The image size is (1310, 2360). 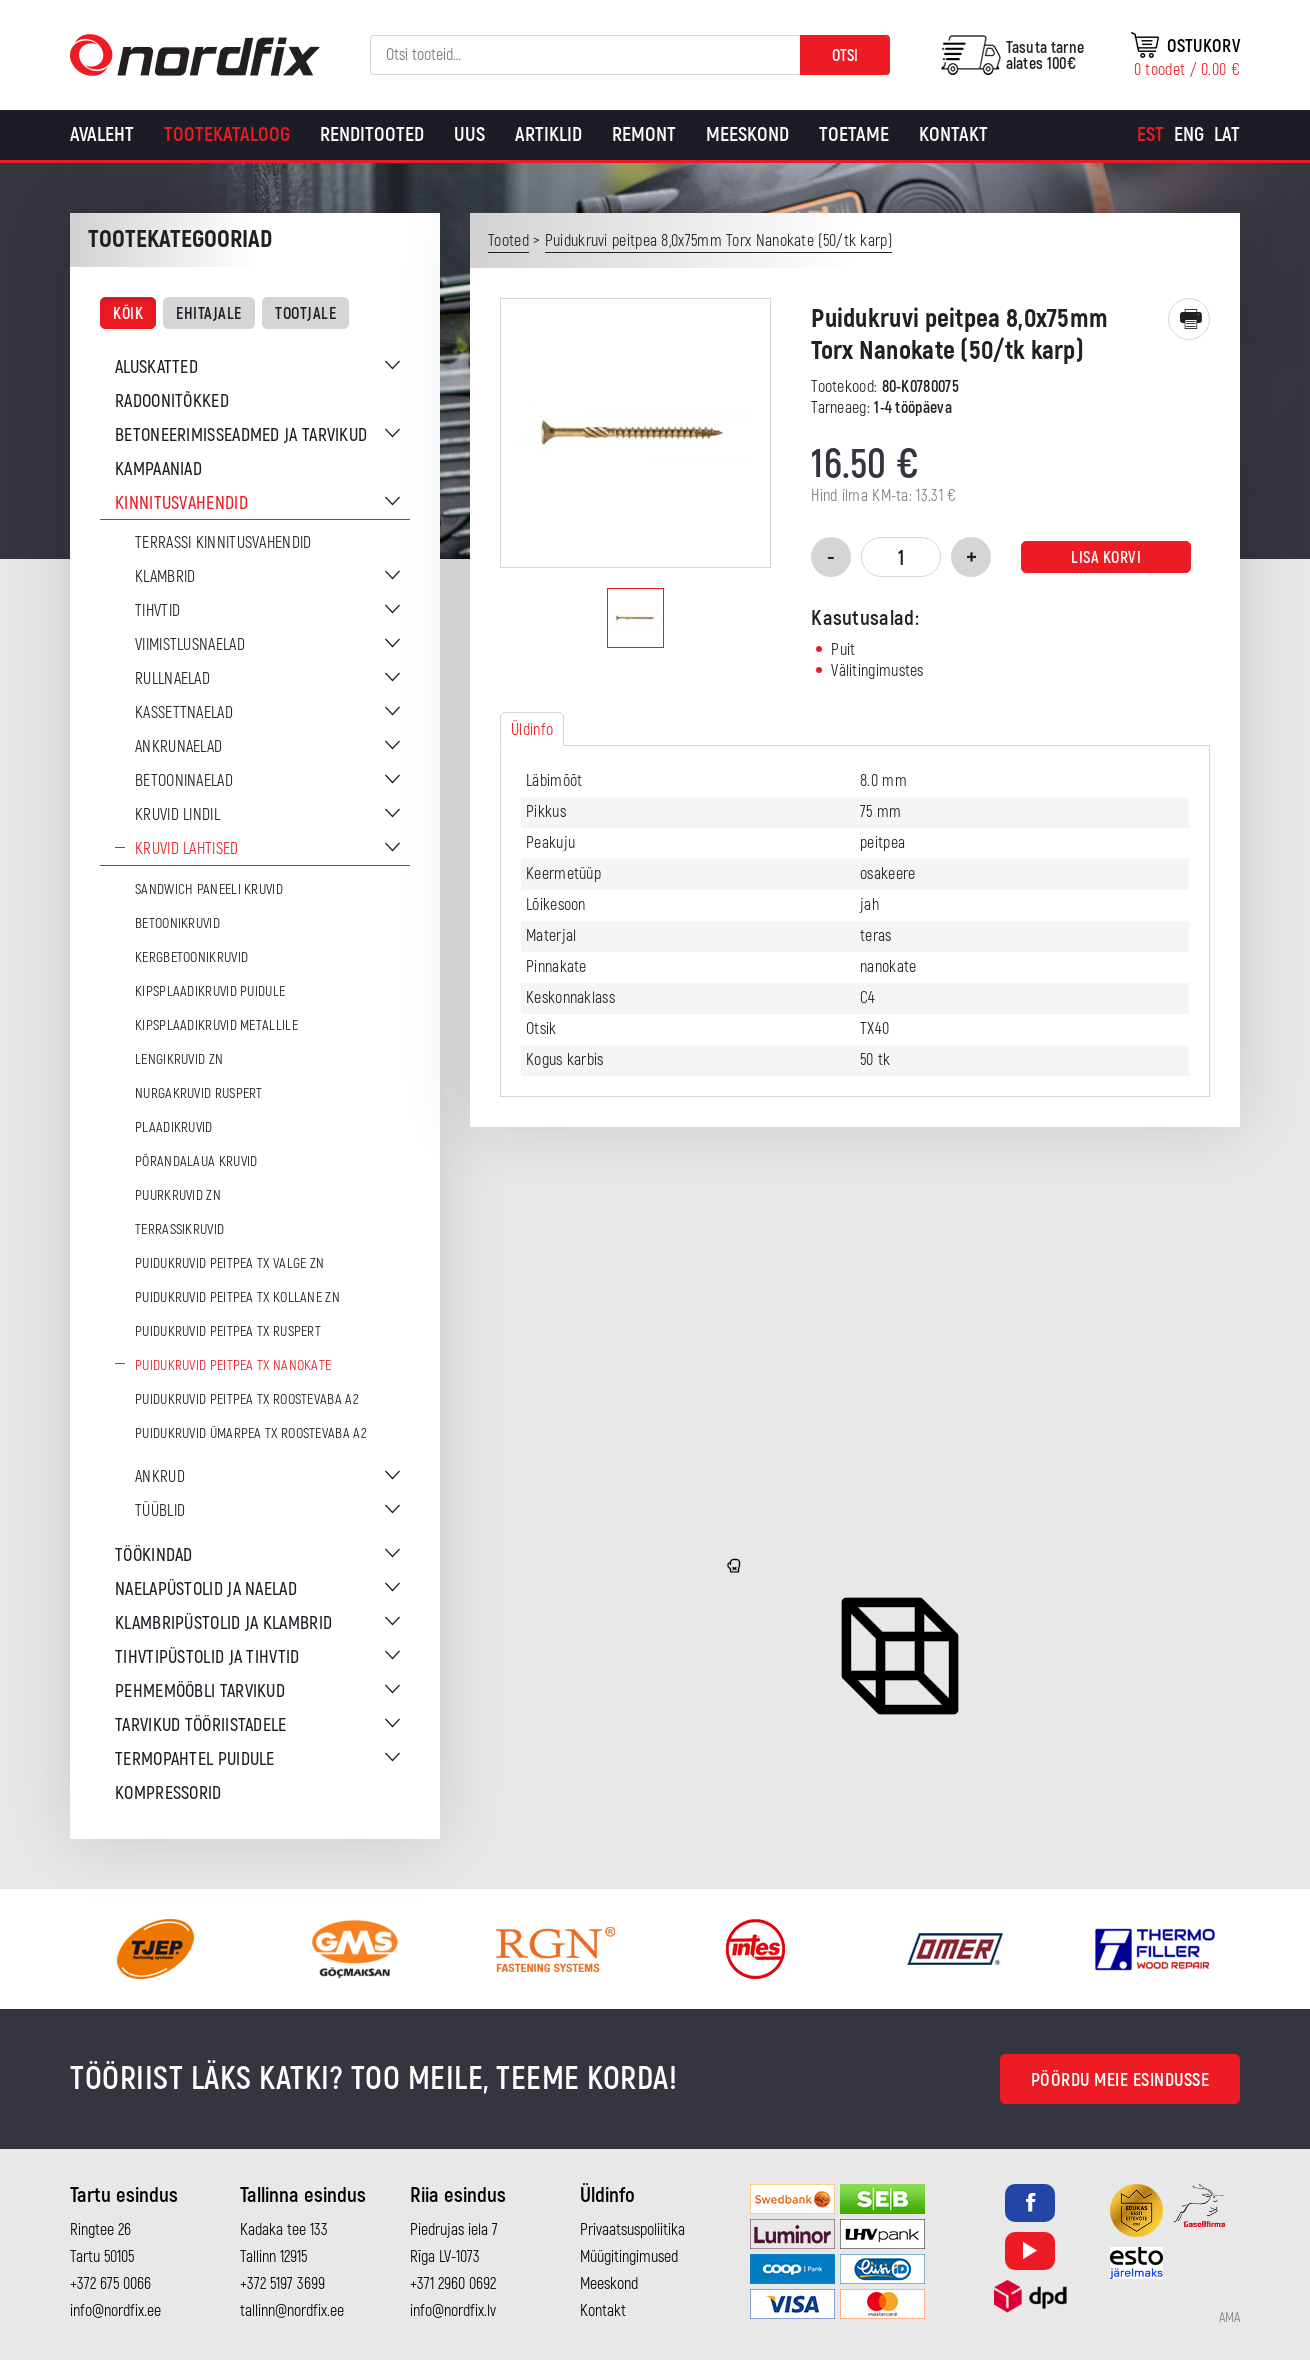 What do you see at coordinates (900, 1656) in the screenshot?
I see `view 3D model or object` at bounding box center [900, 1656].